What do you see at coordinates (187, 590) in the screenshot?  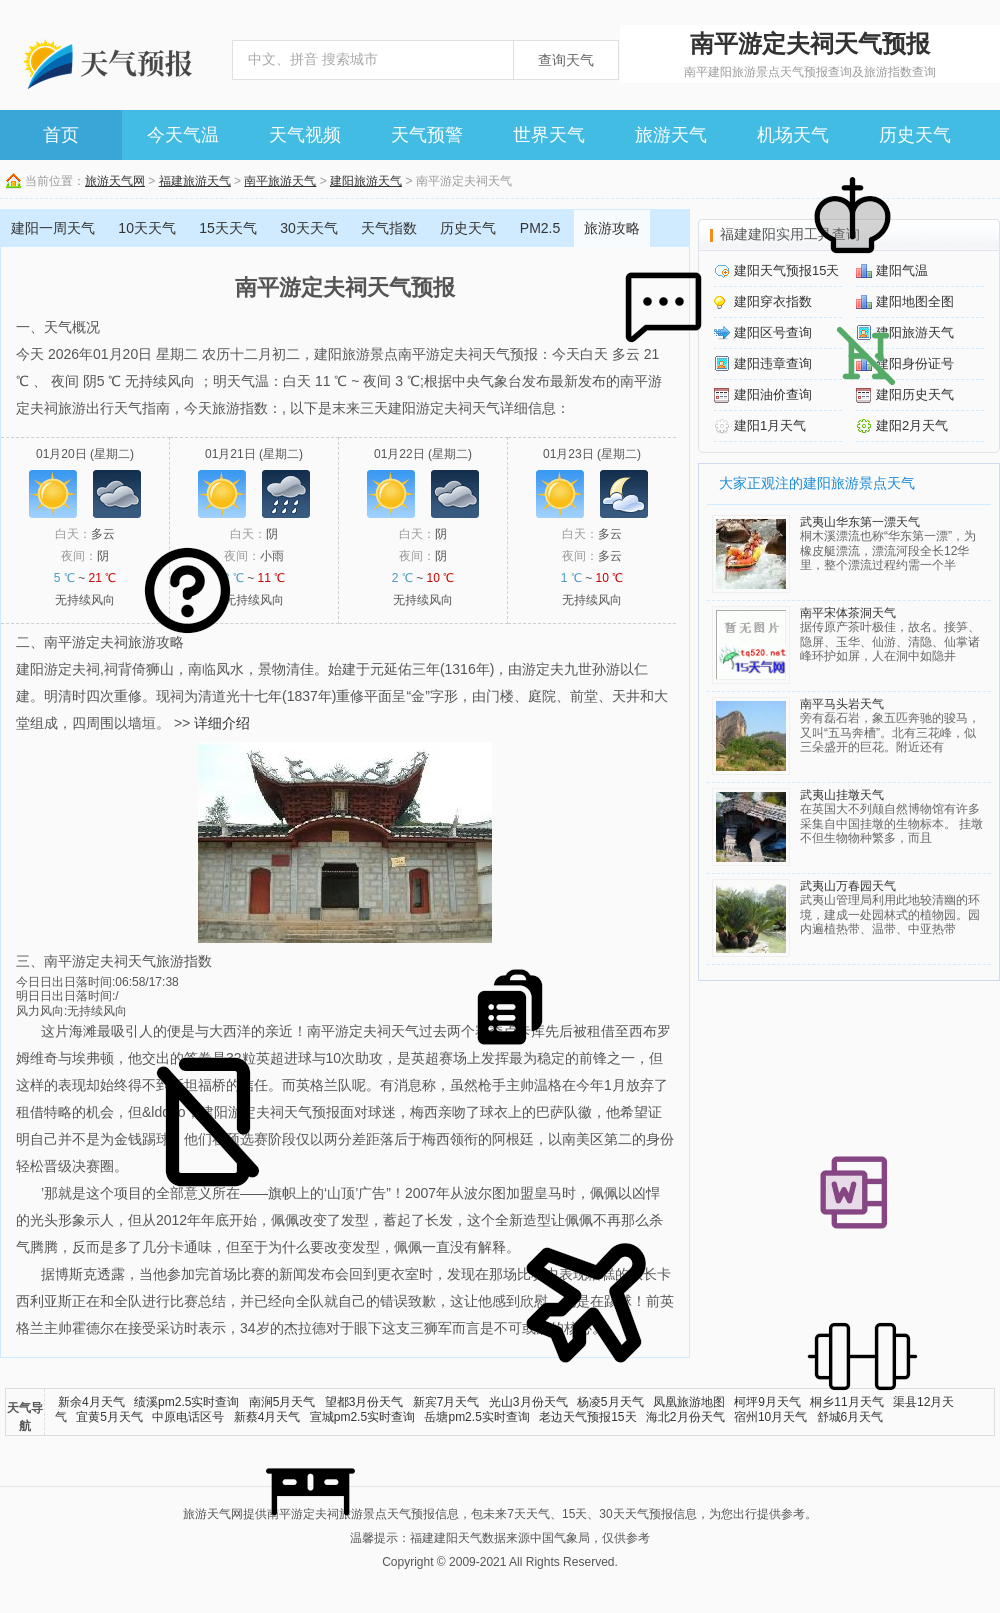 I see `access help or FAQ section` at bounding box center [187, 590].